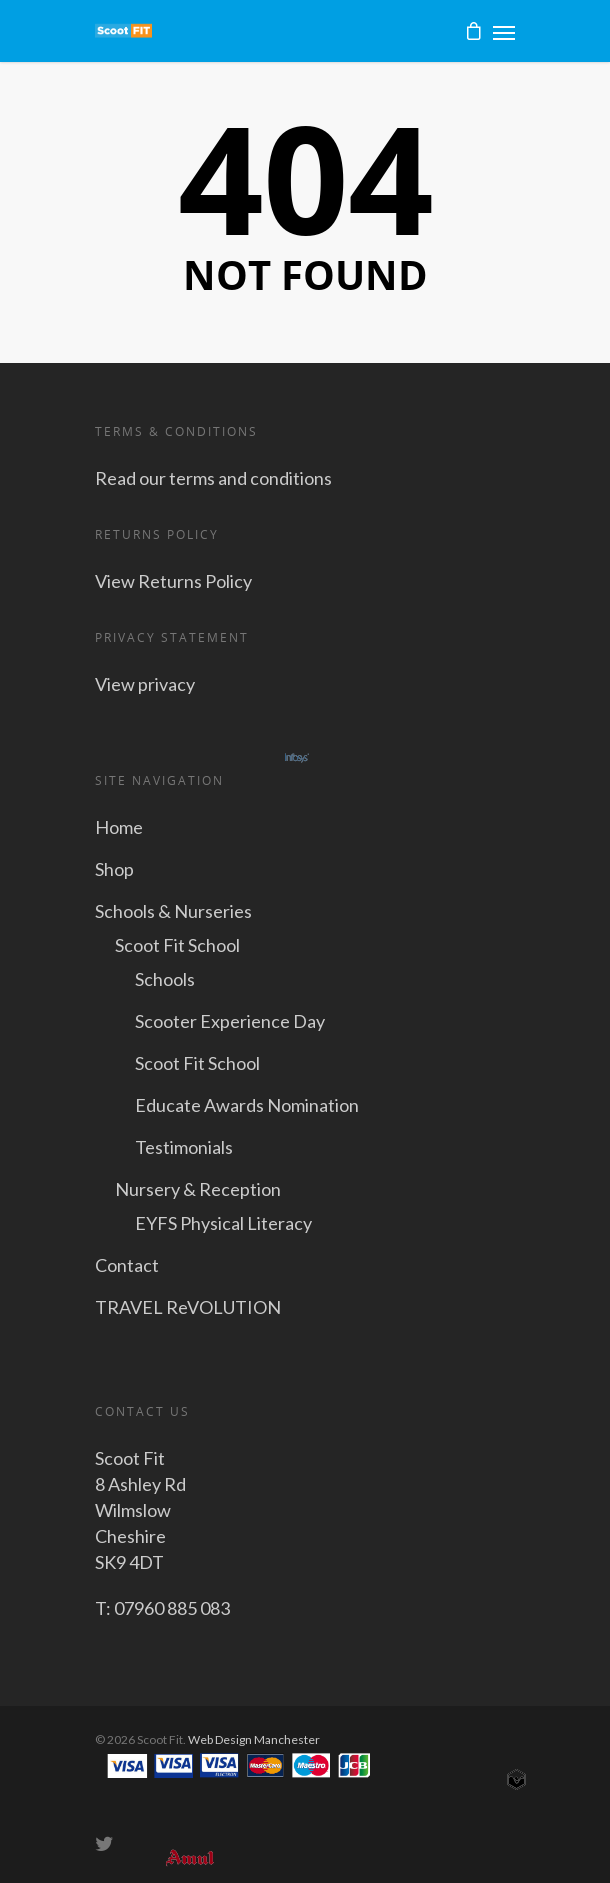  Describe the element at coordinates (516, 1779) in the screenshot. I see `chart.js library logo` at that location.